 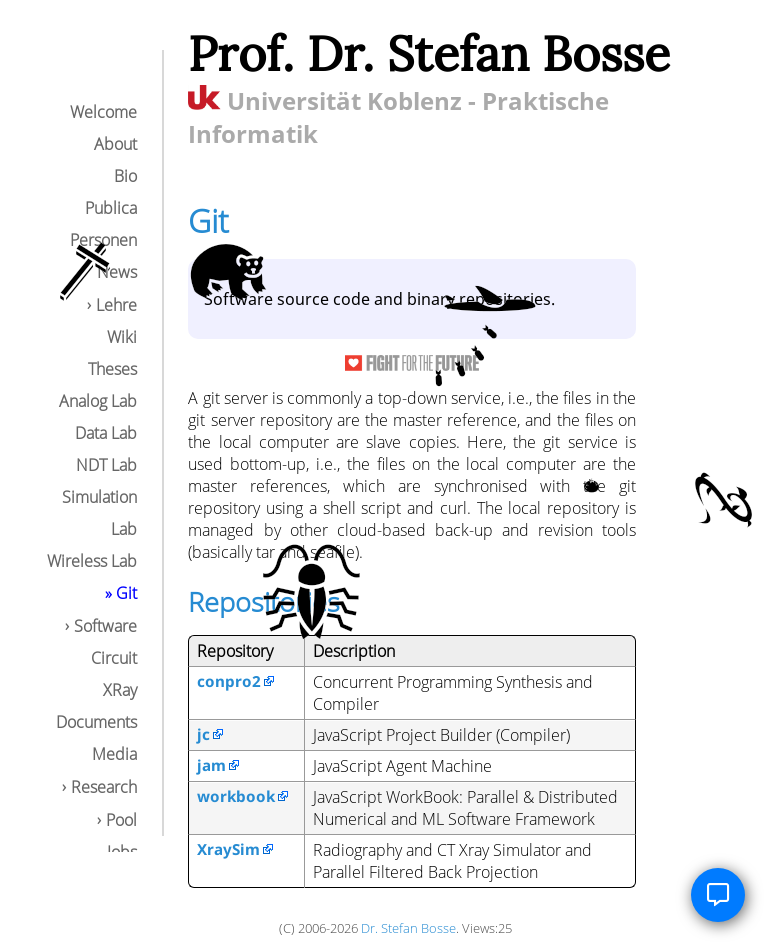 What do you see at coordinates (87, 271) in the screenshot?
I see `indicates religious or faith-based content` at bounding box center [87, 271].